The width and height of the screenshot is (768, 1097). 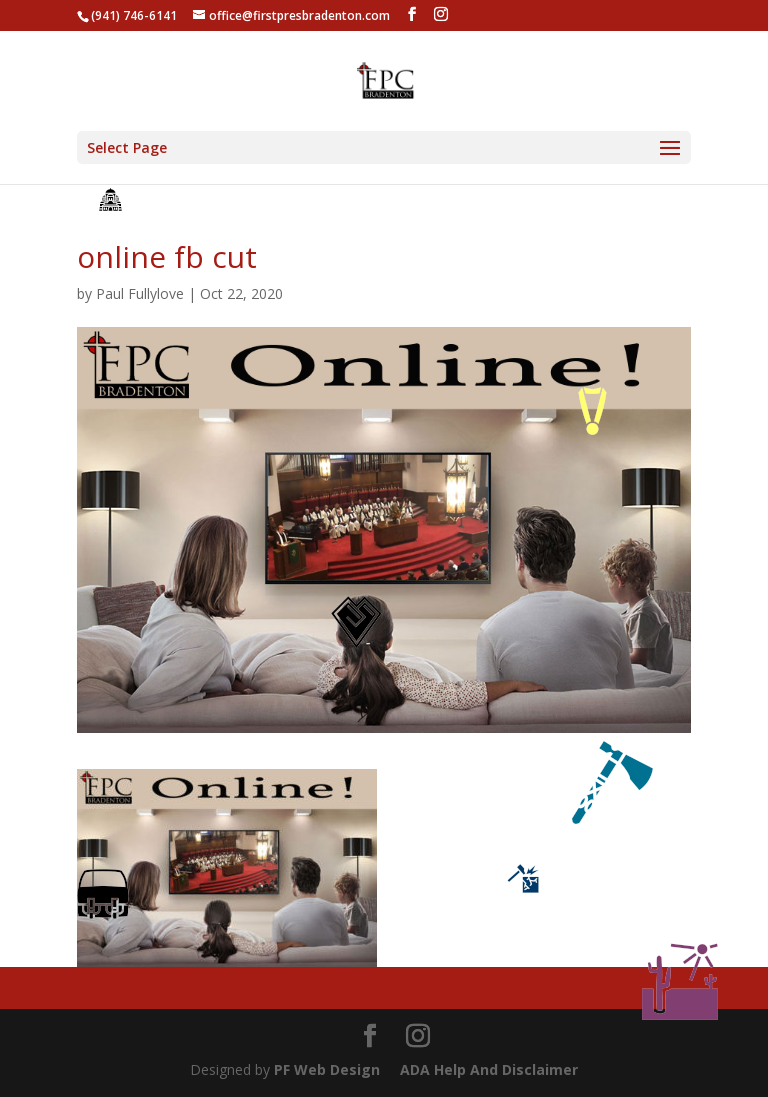 What do you see at coordinates (523, 877) in the screenshot?
I see `break or destroy an item` at bounding box center [523, 877].